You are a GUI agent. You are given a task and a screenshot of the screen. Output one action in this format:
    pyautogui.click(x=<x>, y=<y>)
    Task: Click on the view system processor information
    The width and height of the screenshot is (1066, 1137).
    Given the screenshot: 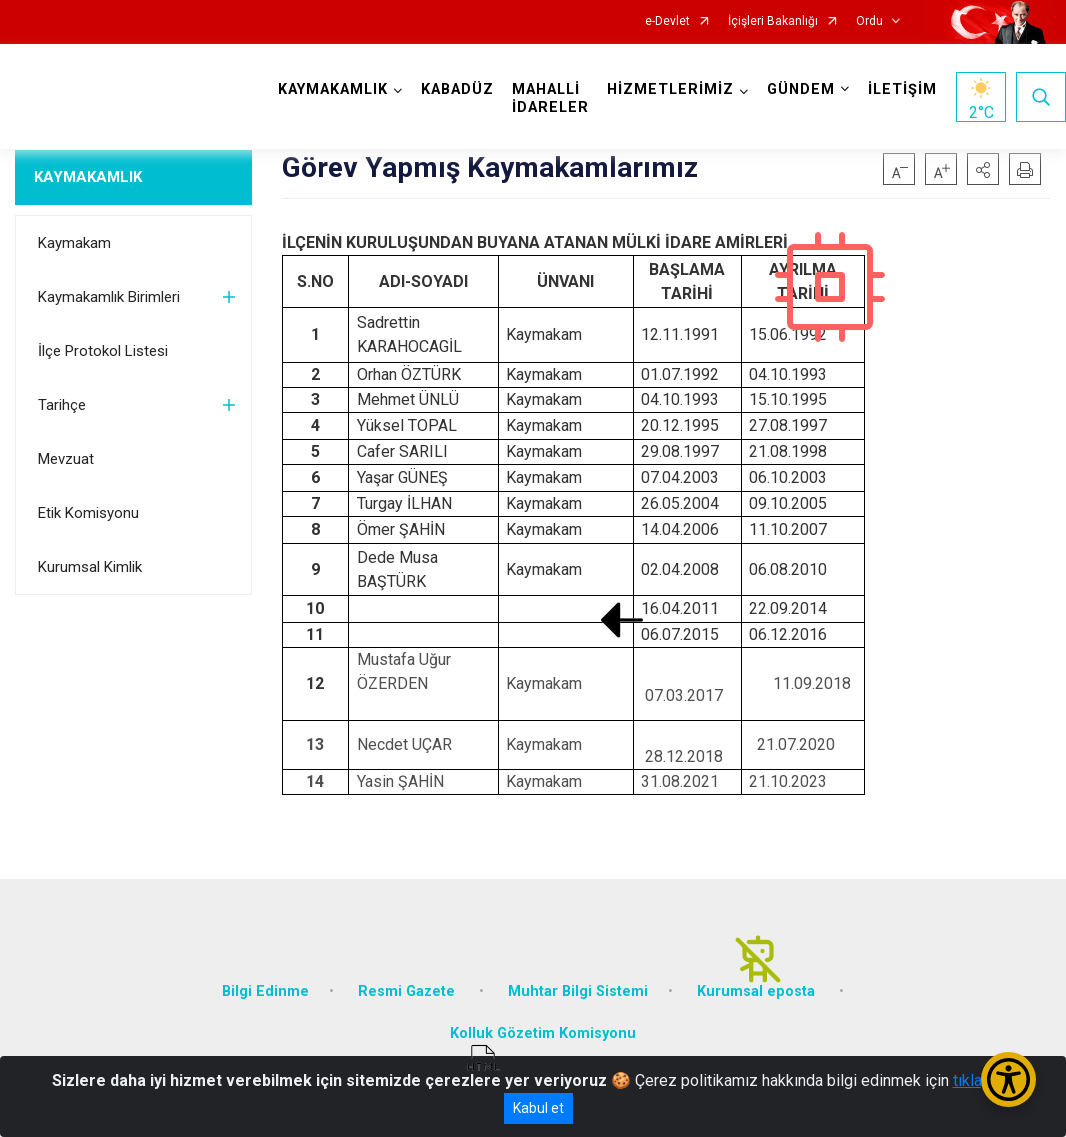 What is the action you would take?
    pyautogui.click(x=830, y=287)
    